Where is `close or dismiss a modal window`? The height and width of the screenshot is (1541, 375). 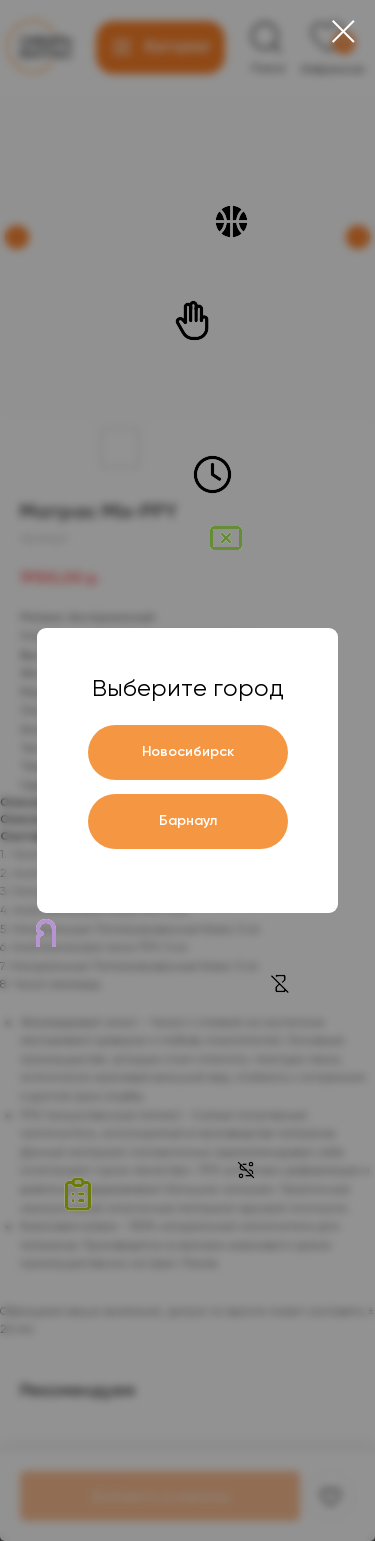
close or dismiss a modal window is located at coordinates (226, 538).